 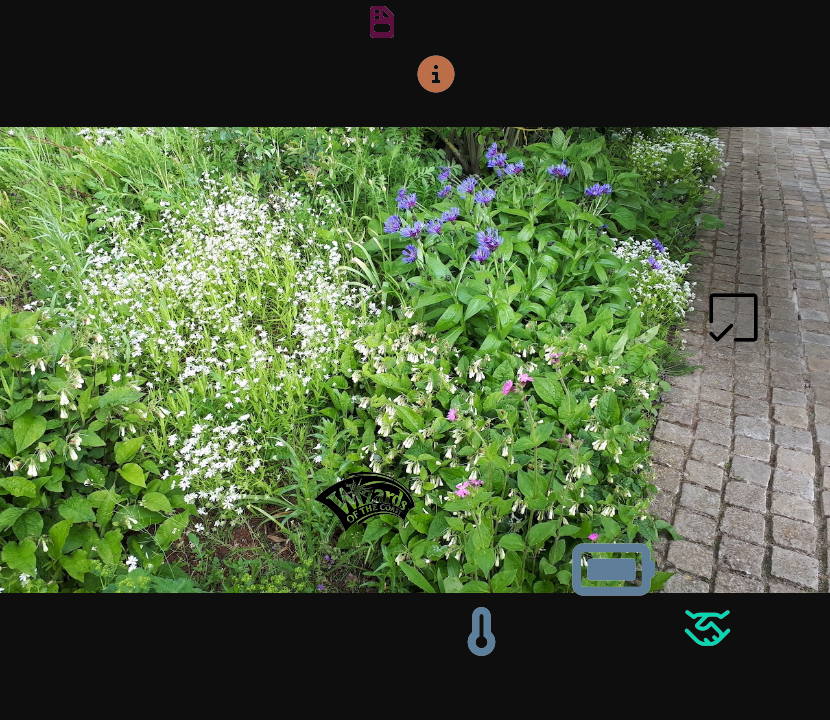 What do you see at coordinates (481, 631) in the screenshot?
I see `indicates maximum temperature level` at bounding box center [481, 631].